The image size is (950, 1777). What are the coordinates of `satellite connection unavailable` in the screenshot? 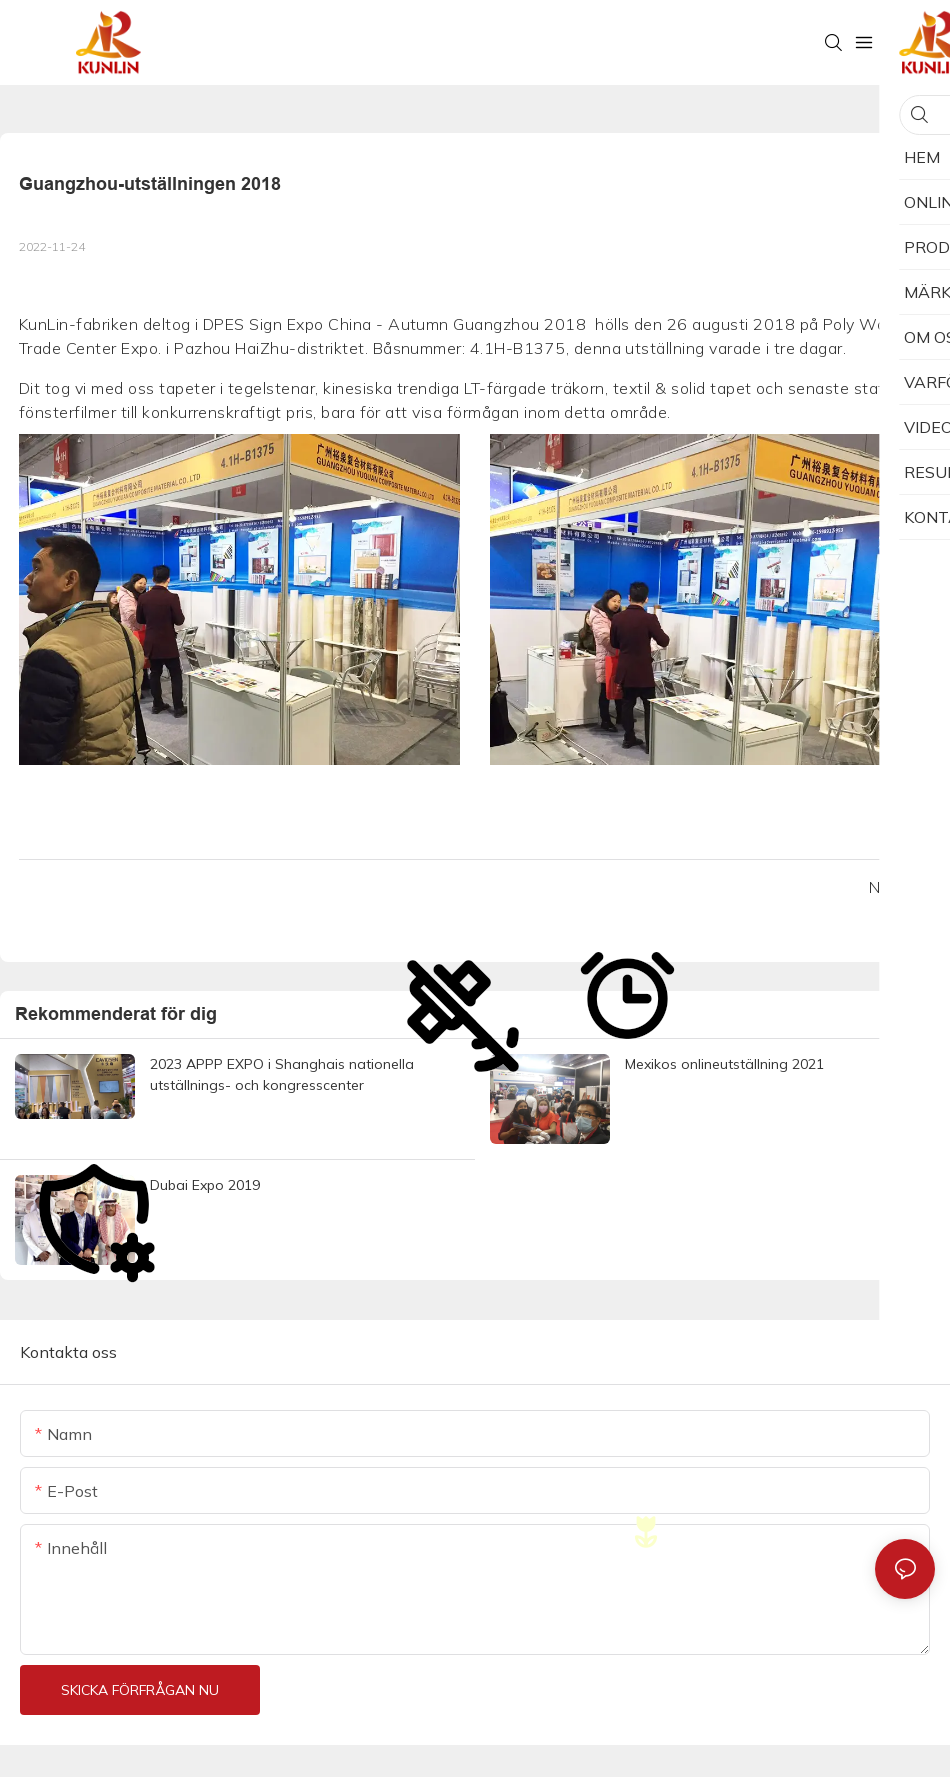 It's located at (463, 1016).